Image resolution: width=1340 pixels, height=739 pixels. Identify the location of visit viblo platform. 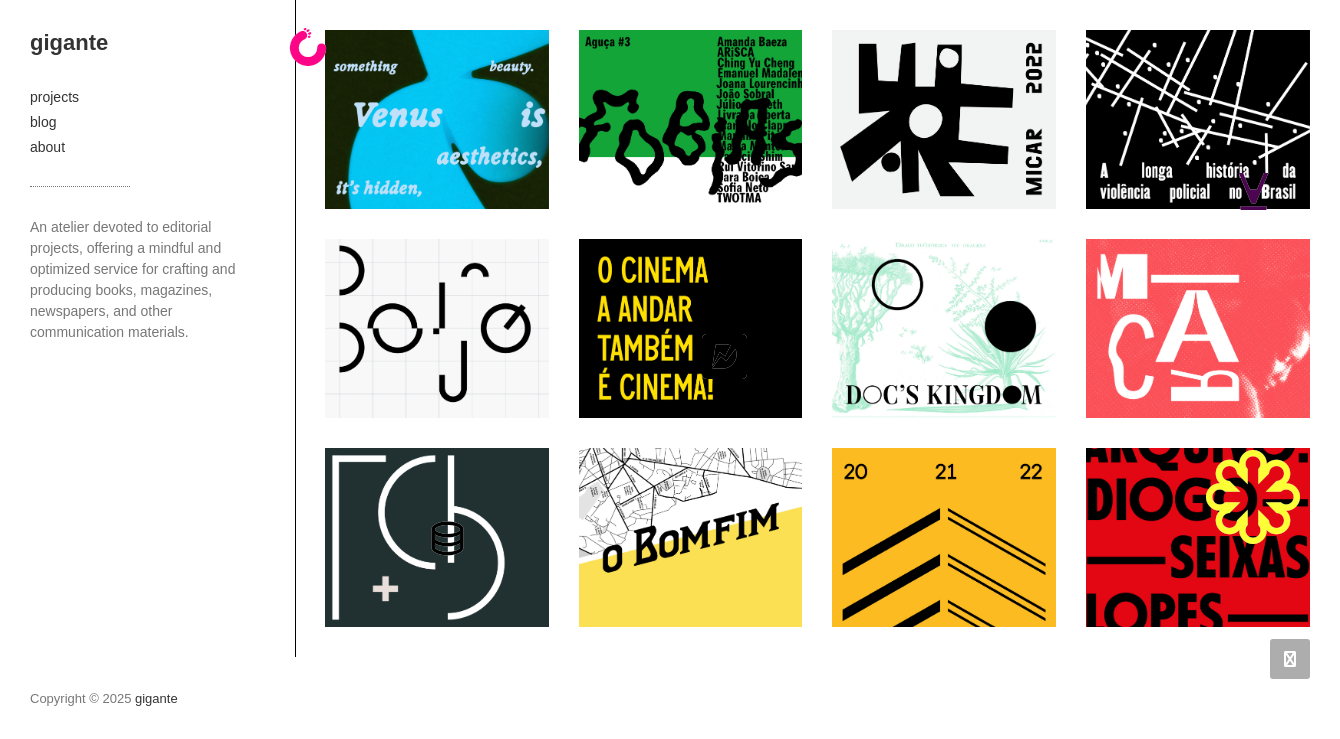
(1253, 191).